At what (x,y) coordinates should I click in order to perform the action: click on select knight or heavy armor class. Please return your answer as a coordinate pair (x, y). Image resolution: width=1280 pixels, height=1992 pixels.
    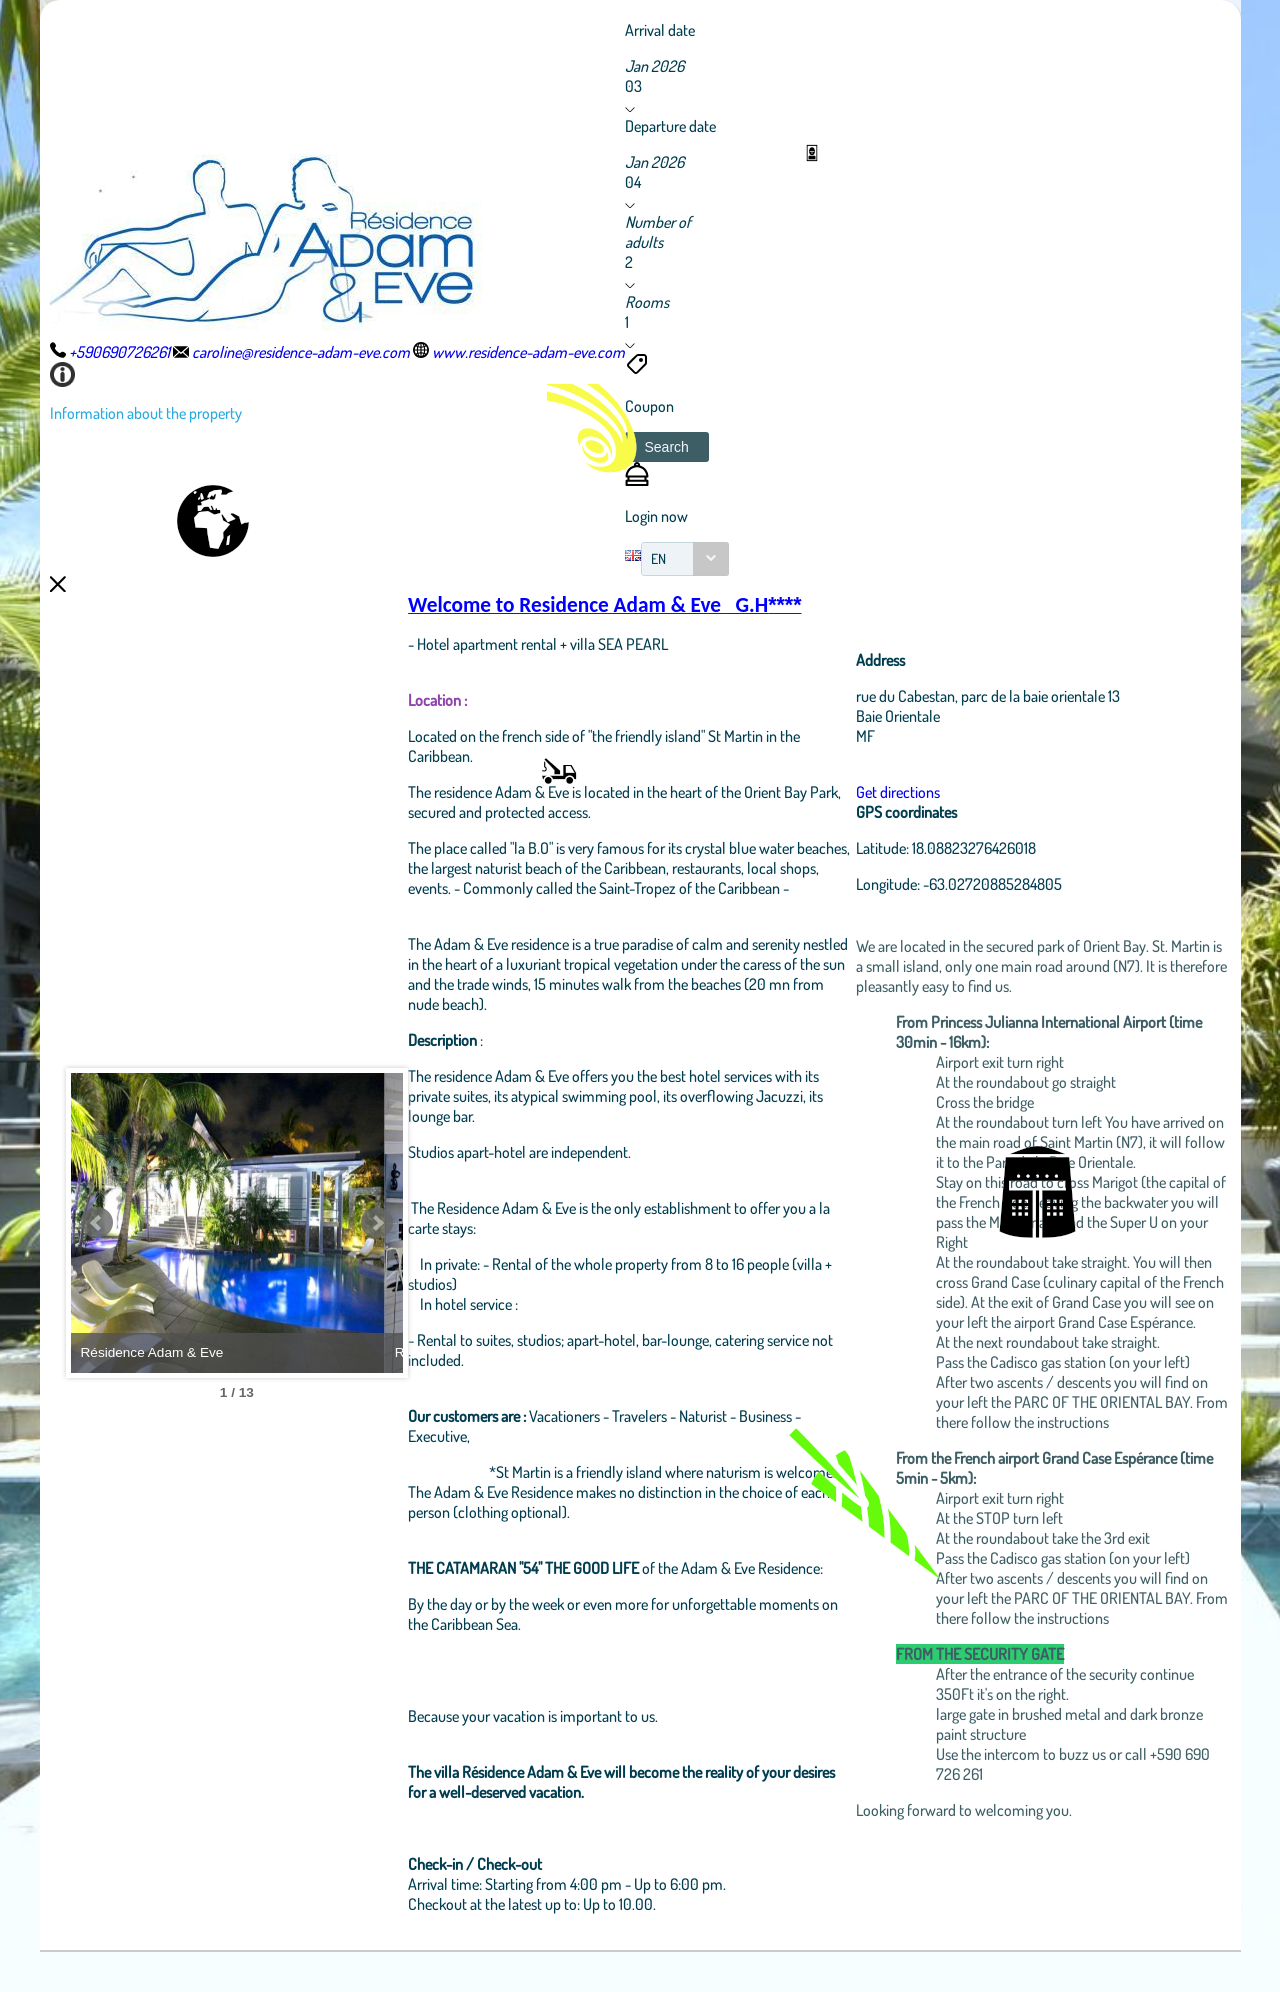
    Looking at the image, I should click on (1037, 1193).